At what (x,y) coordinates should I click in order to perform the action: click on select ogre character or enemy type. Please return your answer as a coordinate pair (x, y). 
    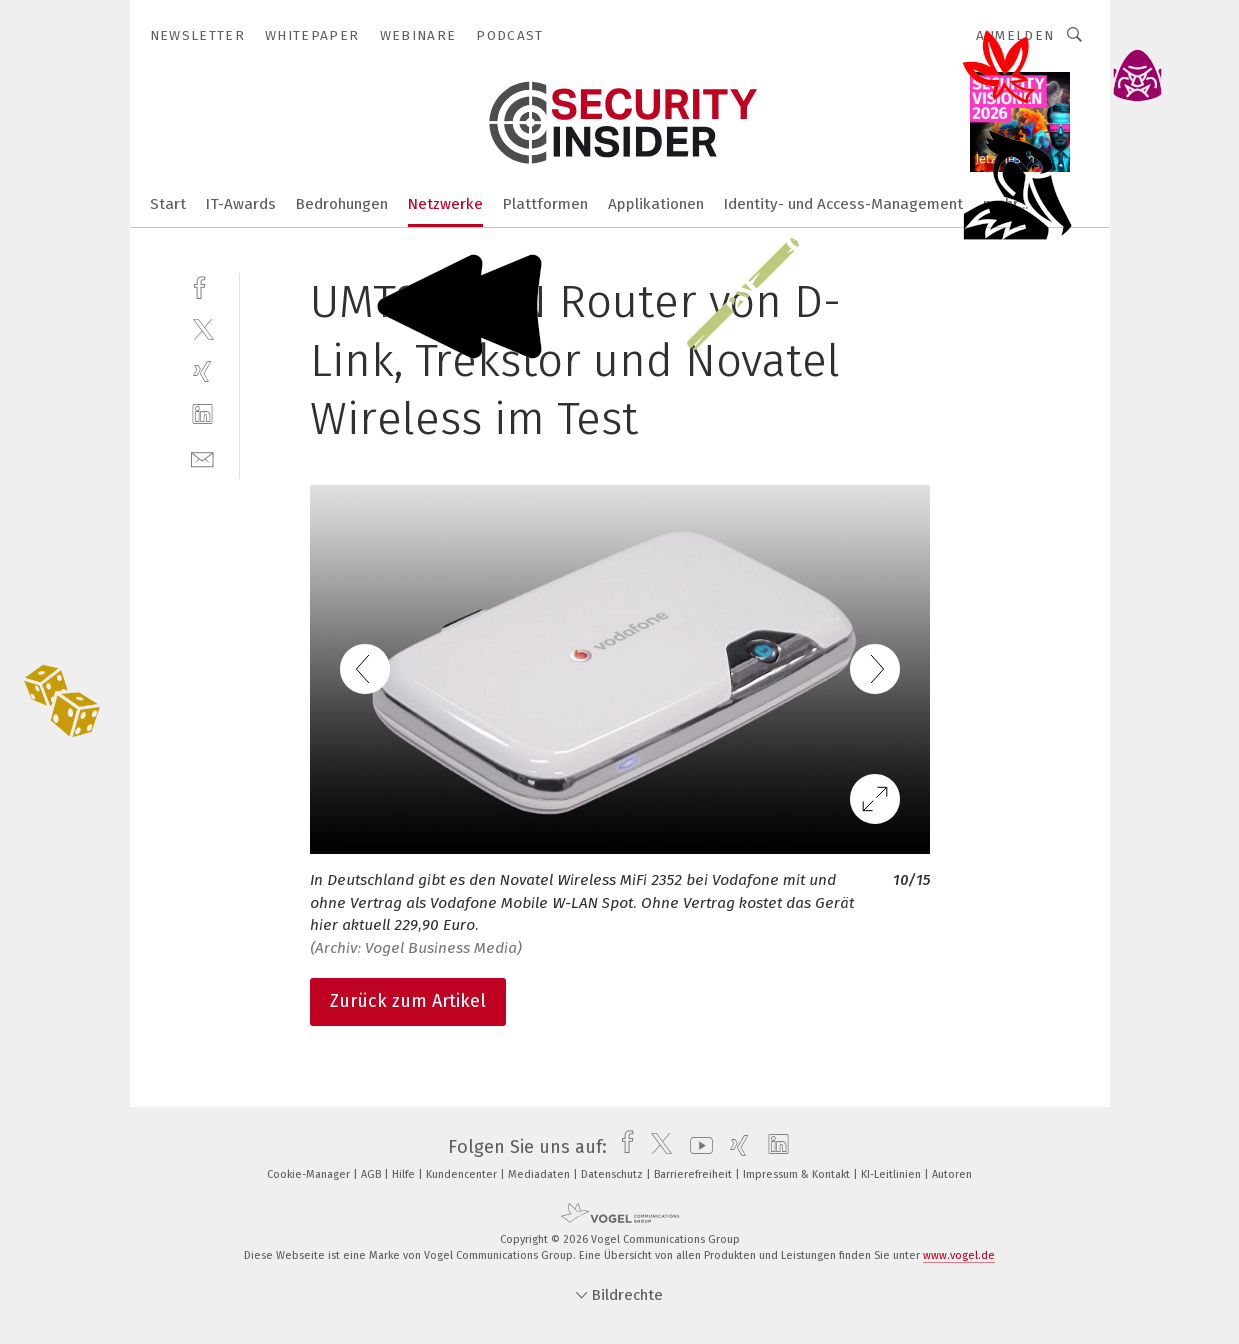
    Looking at the image, I should click on (1137, 75).